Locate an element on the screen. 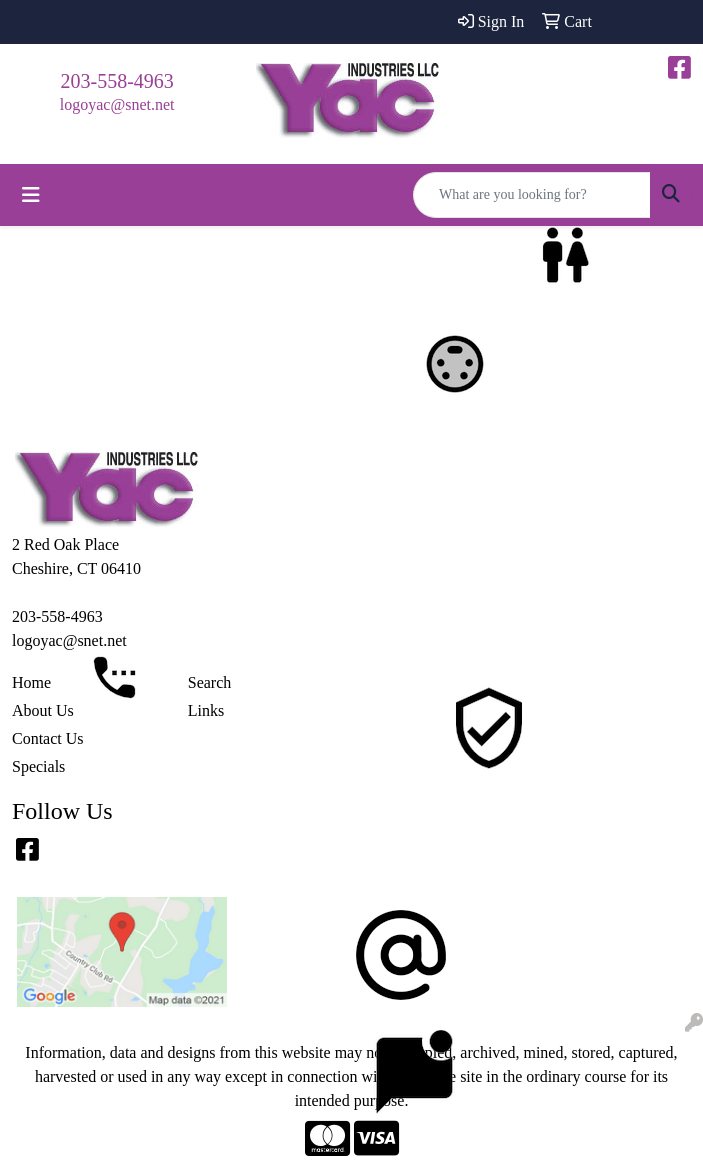 Image resolution: width=703 pixels, height=1160 pixels. indicates unread messages in chat is located at coordinates (414, 1075).